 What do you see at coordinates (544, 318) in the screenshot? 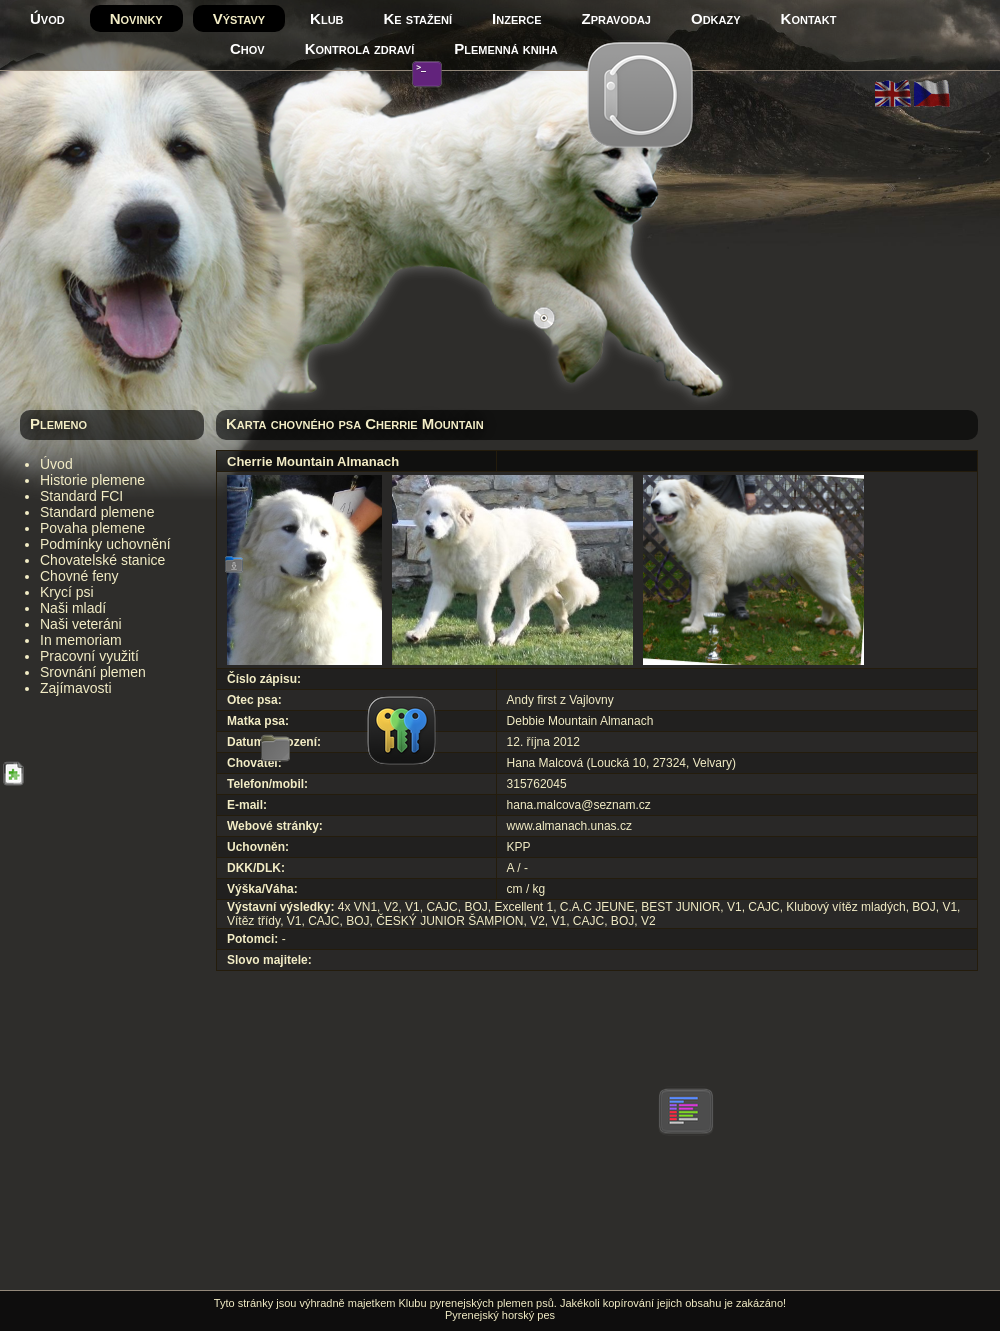
I see `indicates a blu-ray disc drive or media` at bounding box center [544, 318].